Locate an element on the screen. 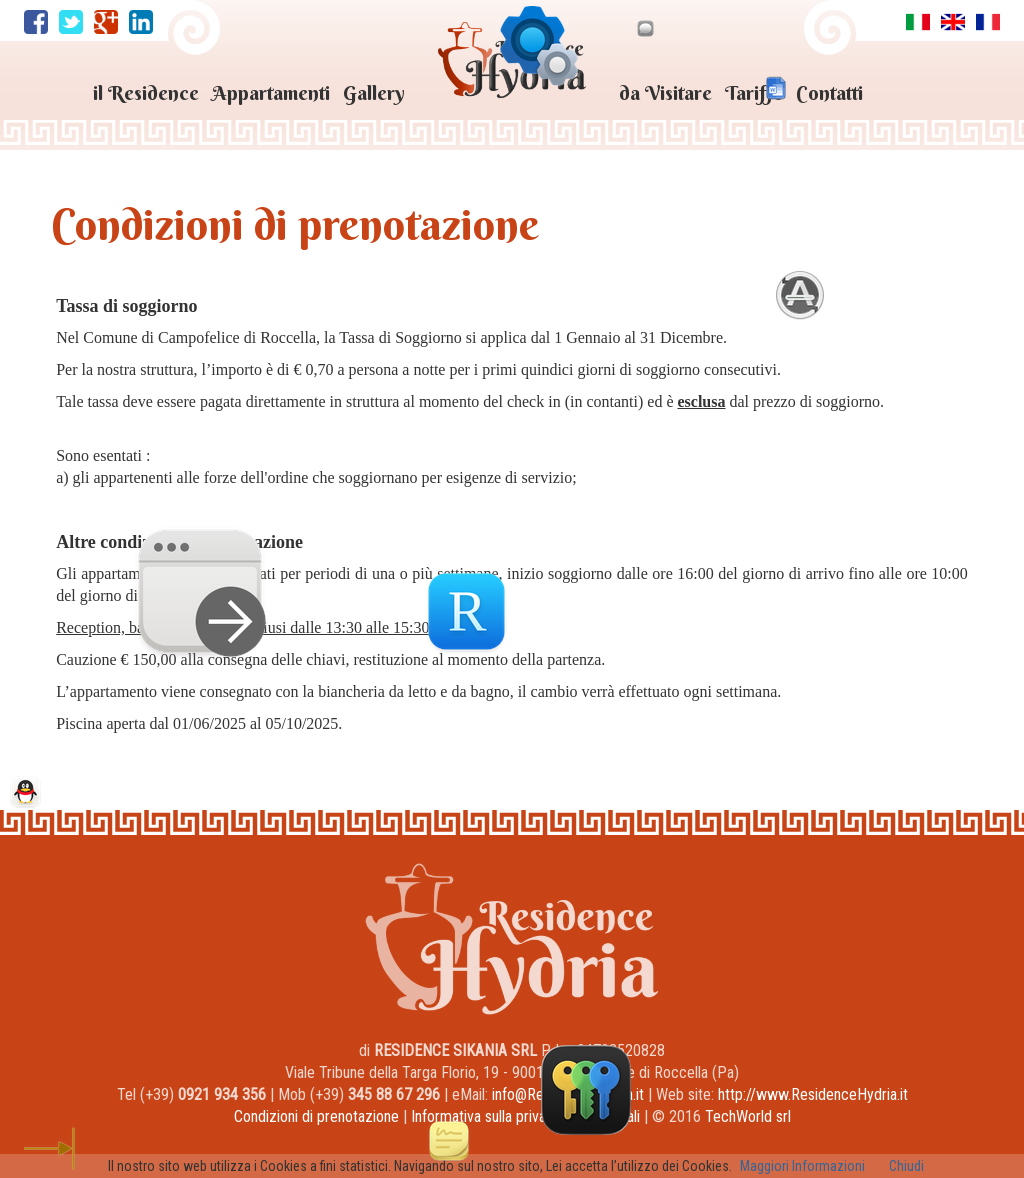 The image size is (1024, 1178). open QQ messaging app is located at coordinates (25, 791).